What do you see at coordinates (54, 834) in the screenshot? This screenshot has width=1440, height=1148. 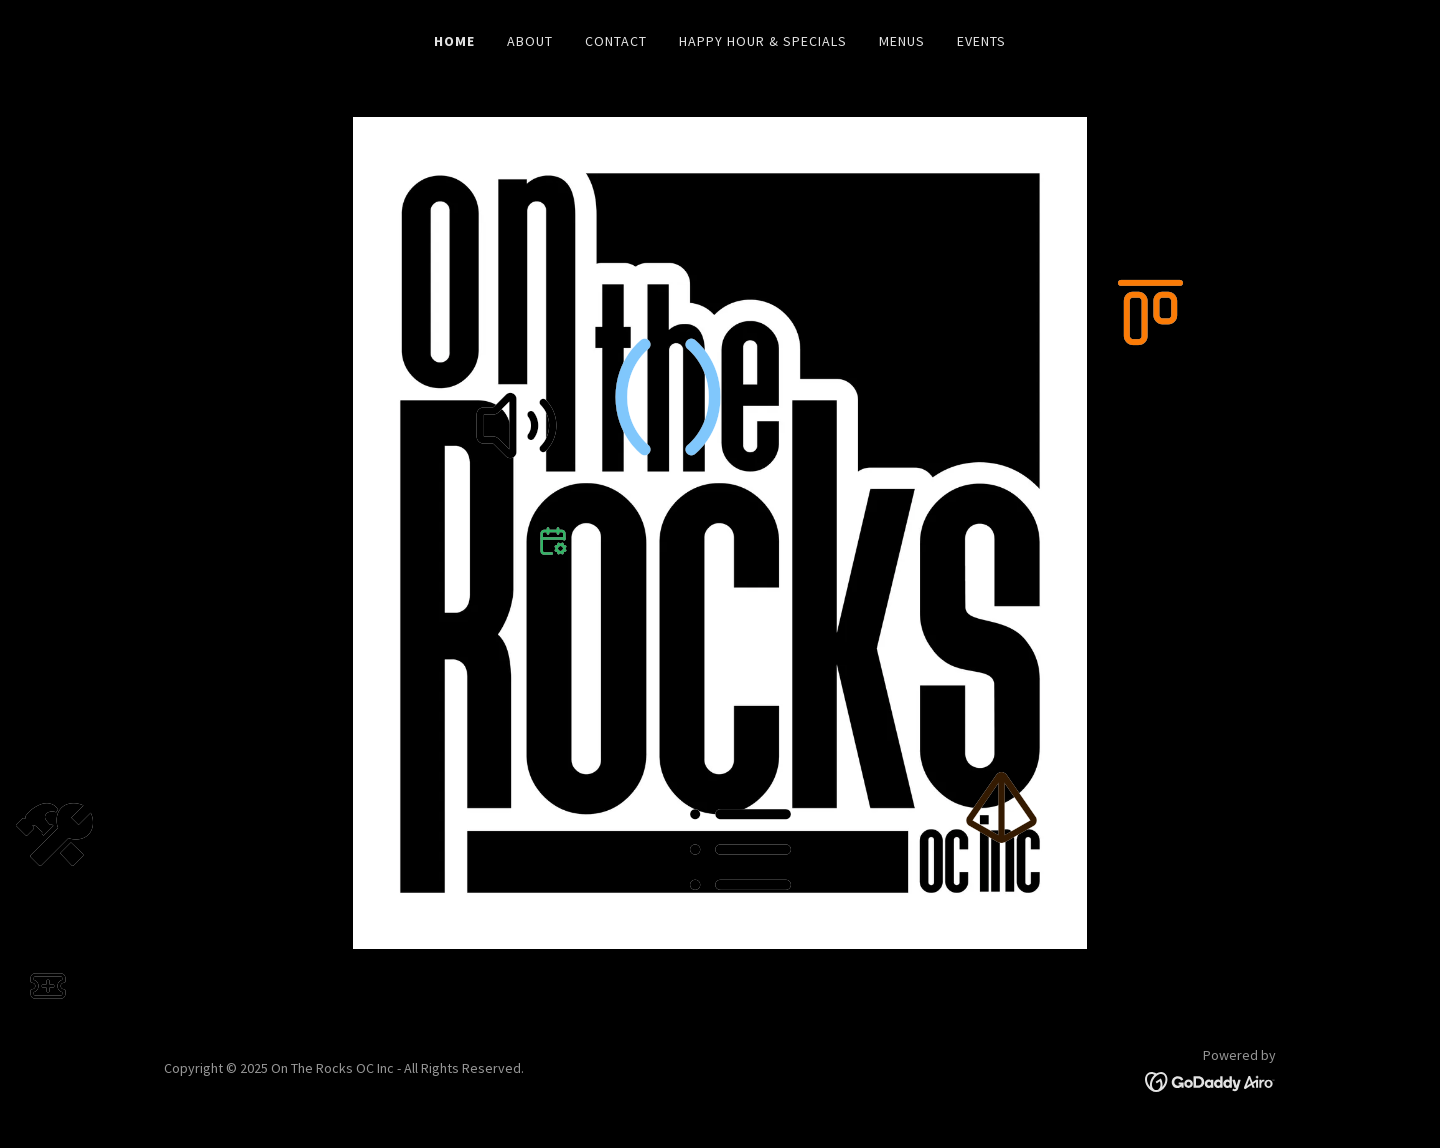 I see `access settings or configuration options` at bounding box center [54, 834].